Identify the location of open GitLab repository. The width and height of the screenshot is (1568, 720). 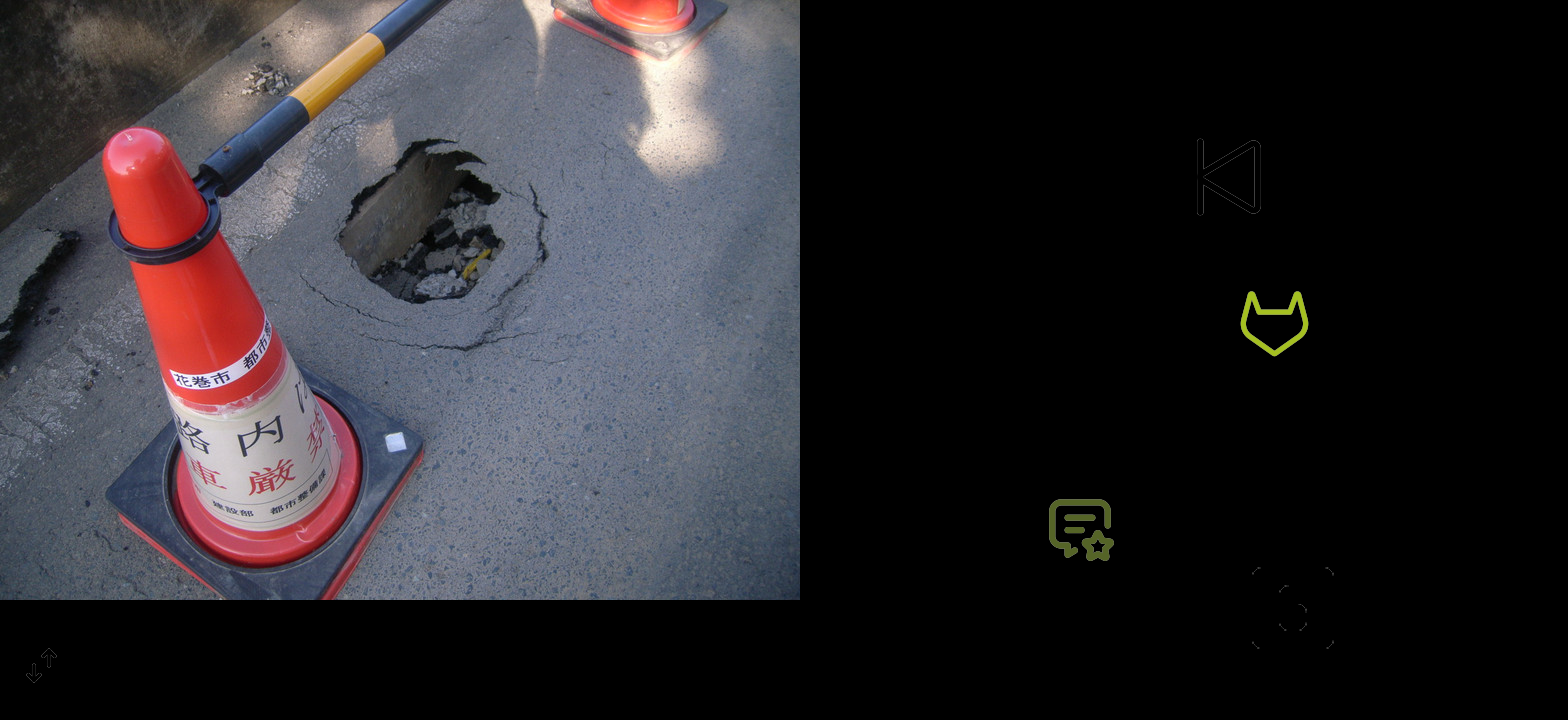
(1274, 322).